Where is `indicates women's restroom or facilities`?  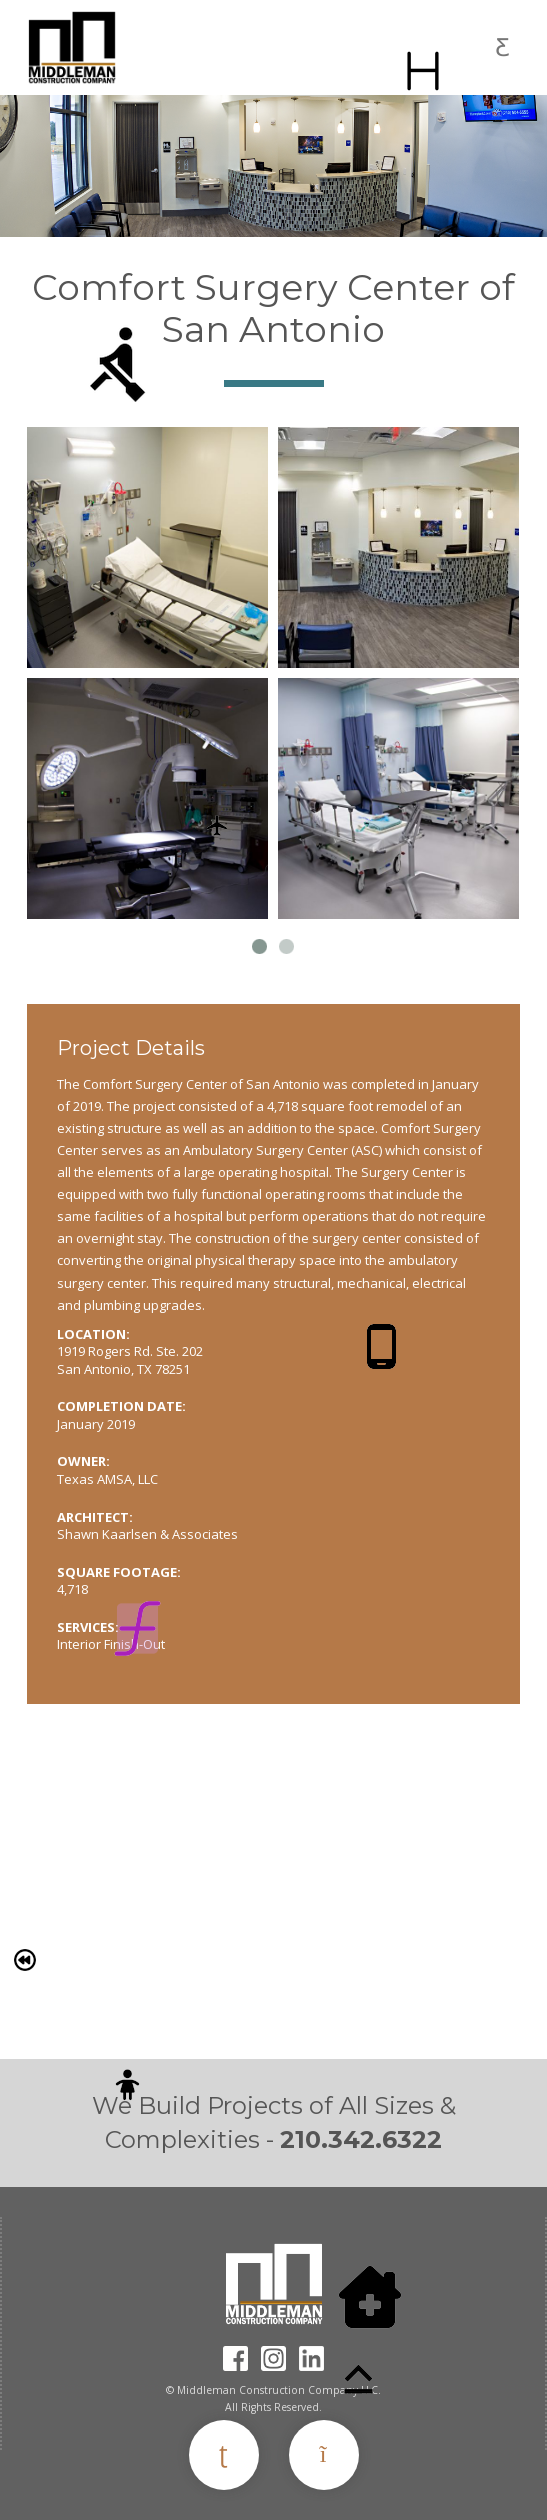
indicates women's restroom or facilities is located at coordinates (127, 2085).